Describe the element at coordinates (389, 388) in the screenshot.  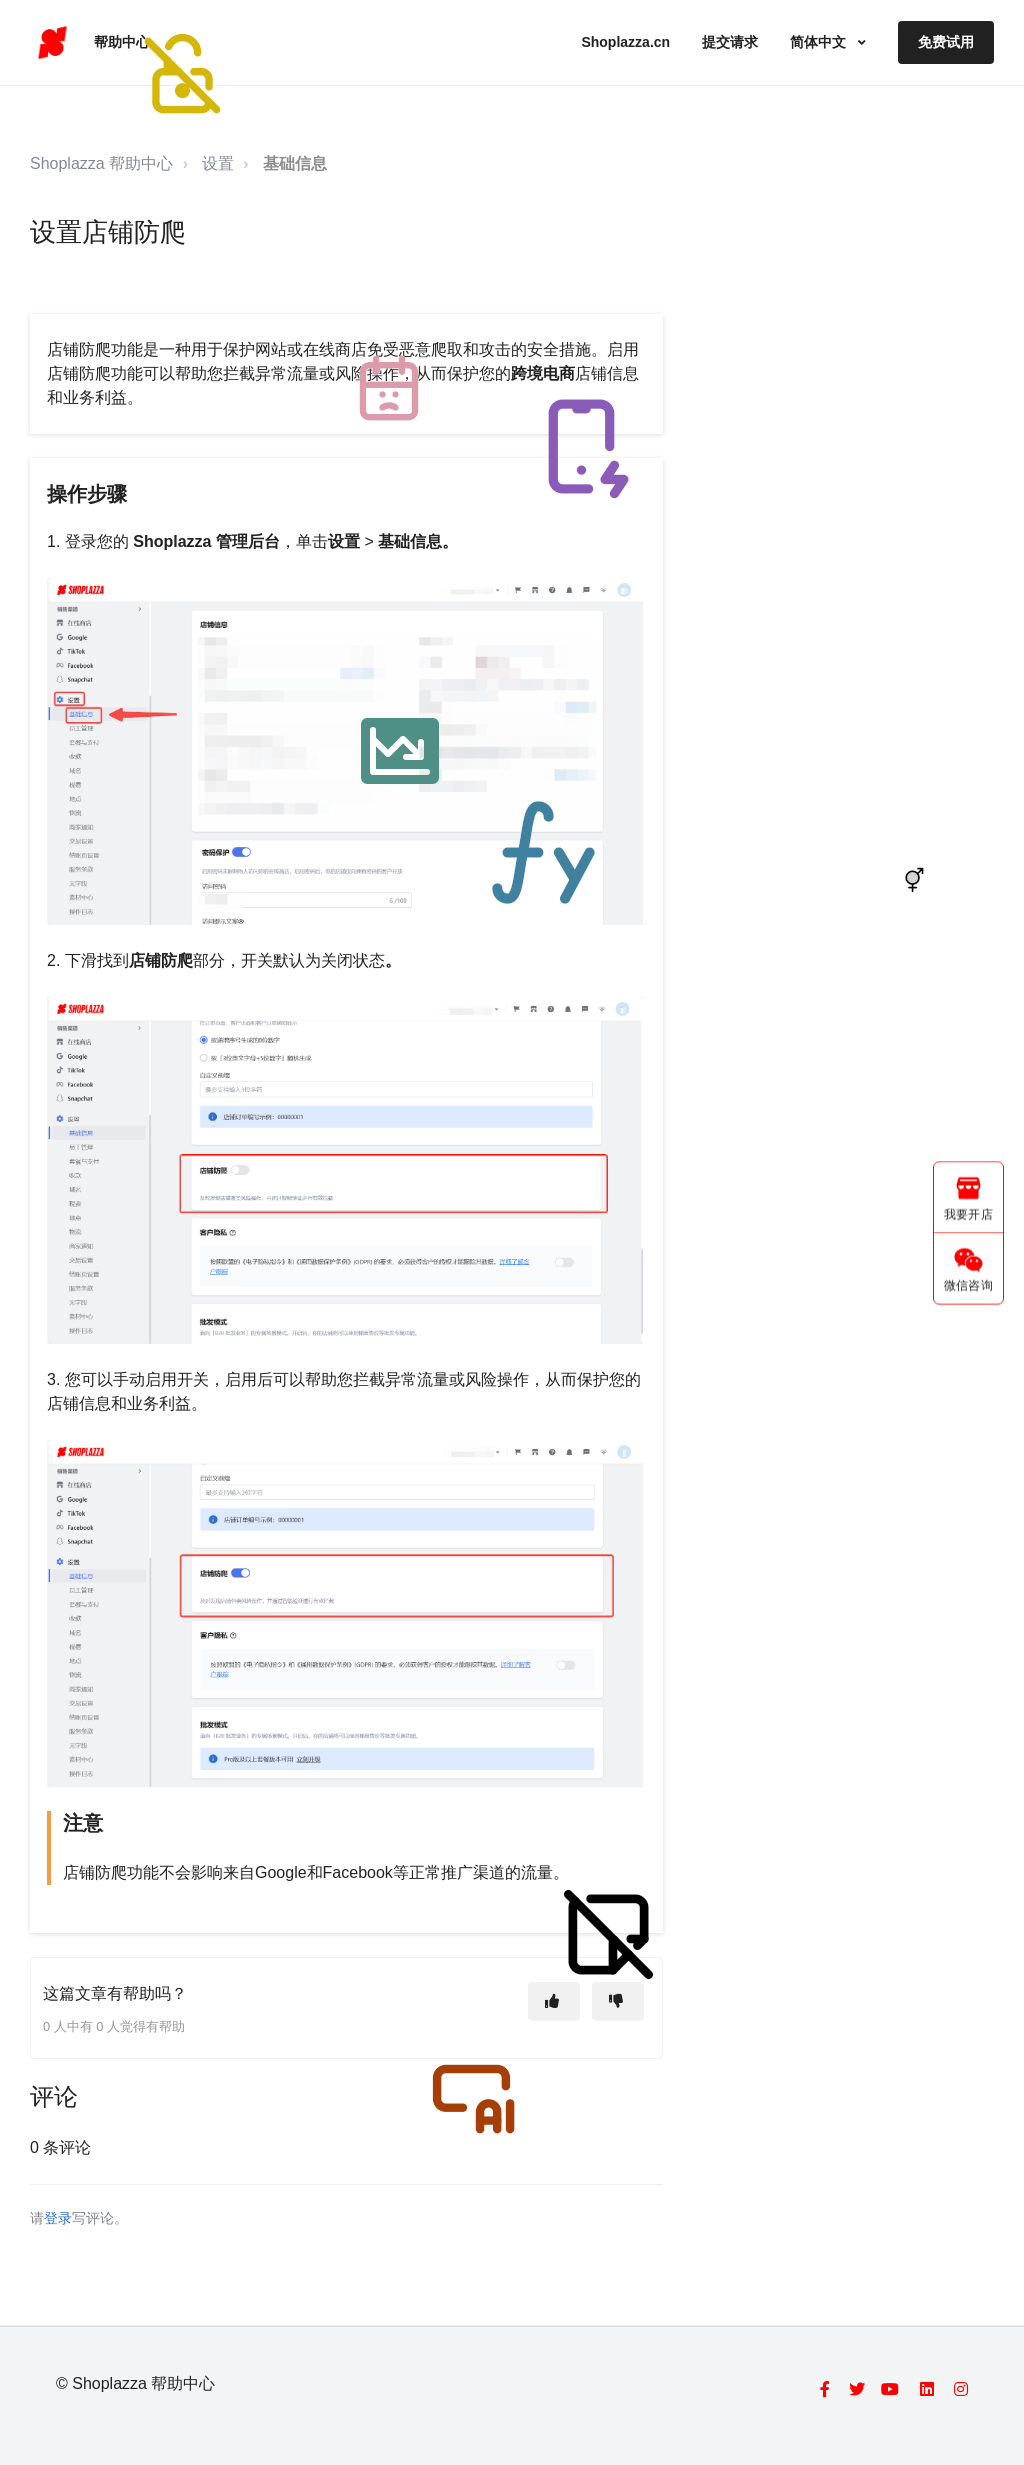
I see `no events scheduled for this date` at that location.